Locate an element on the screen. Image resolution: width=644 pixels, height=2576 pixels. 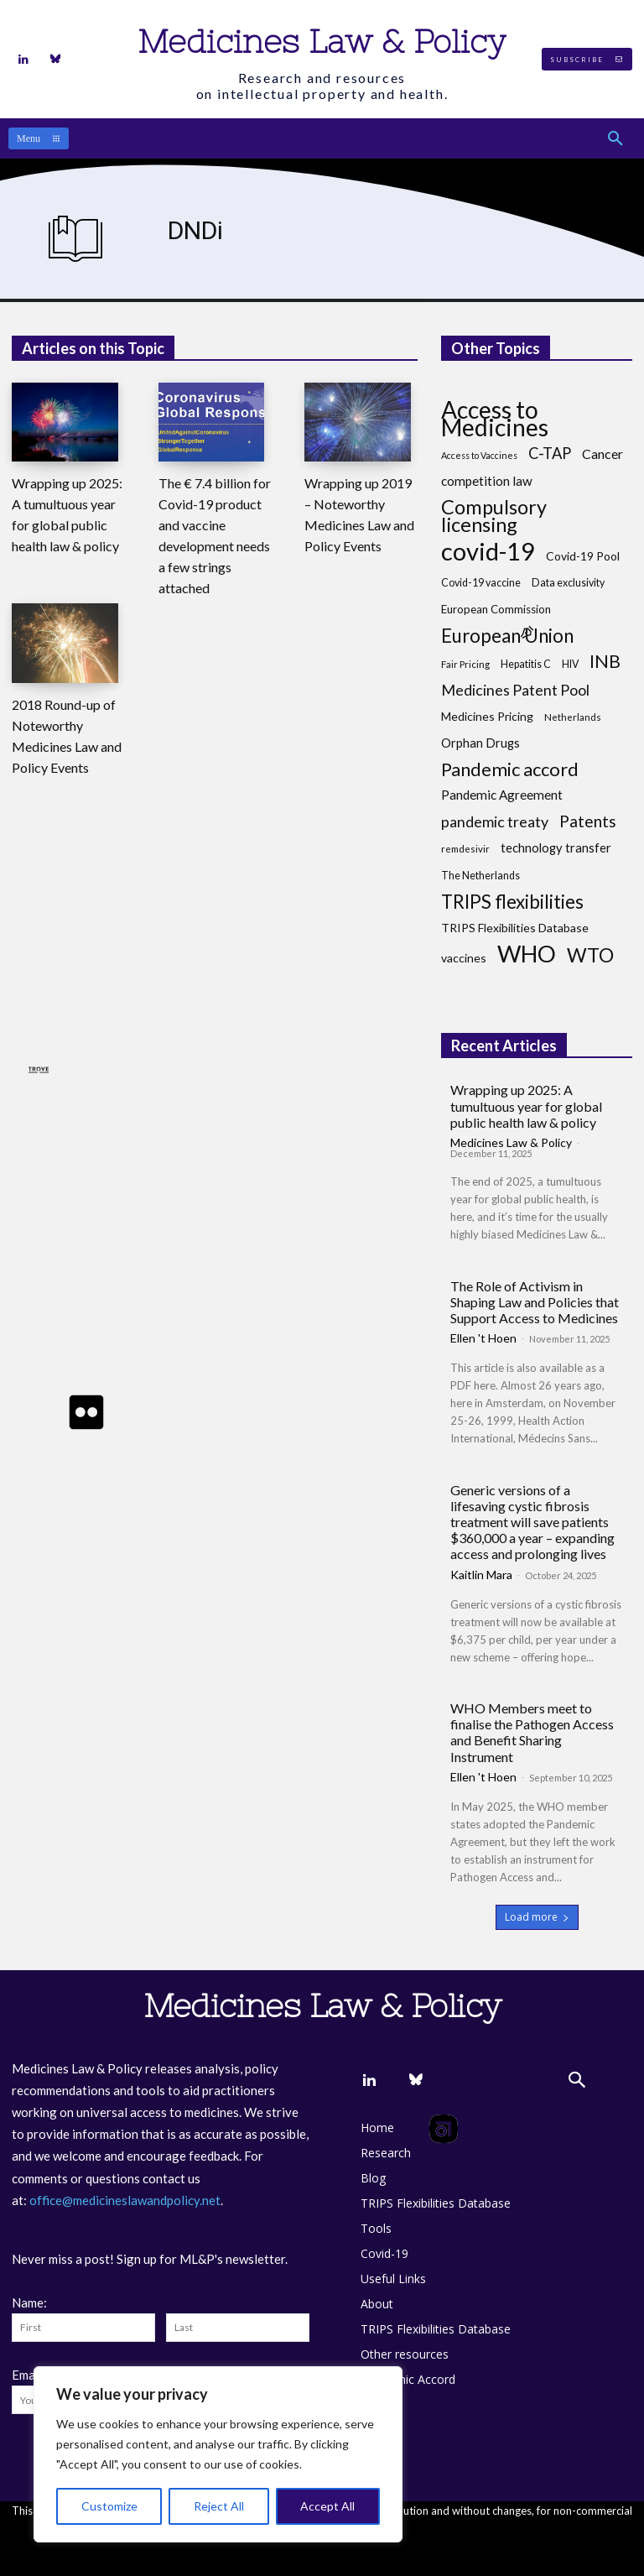
open flickr app is located at coordinates (86, 1412).